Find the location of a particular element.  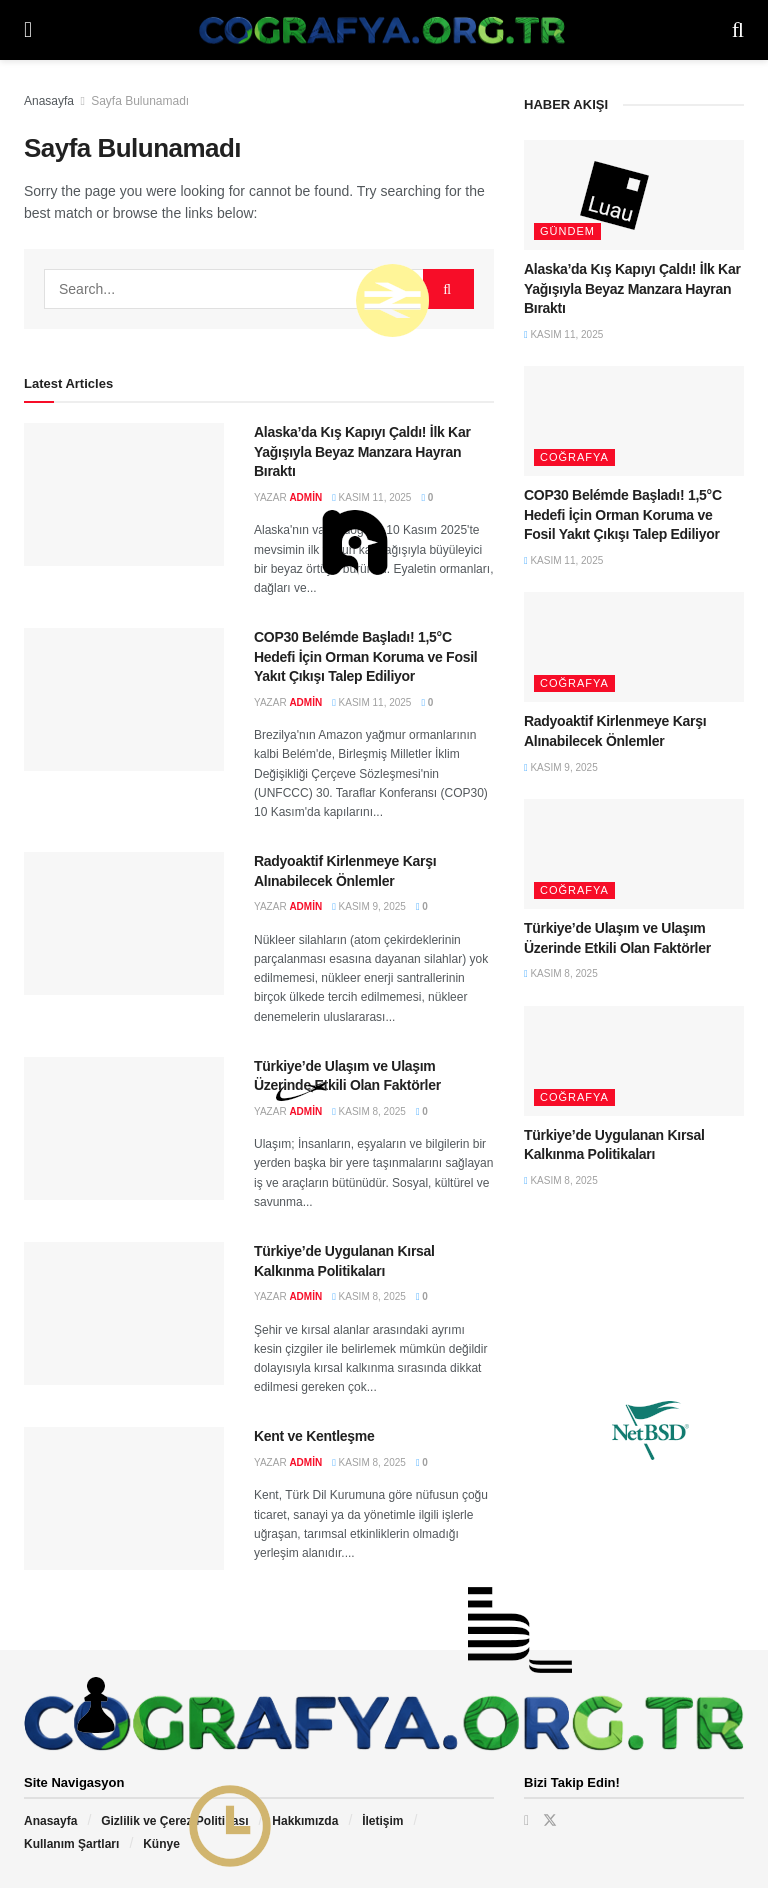

open chess.com app is located at coordinates (96, 1705).